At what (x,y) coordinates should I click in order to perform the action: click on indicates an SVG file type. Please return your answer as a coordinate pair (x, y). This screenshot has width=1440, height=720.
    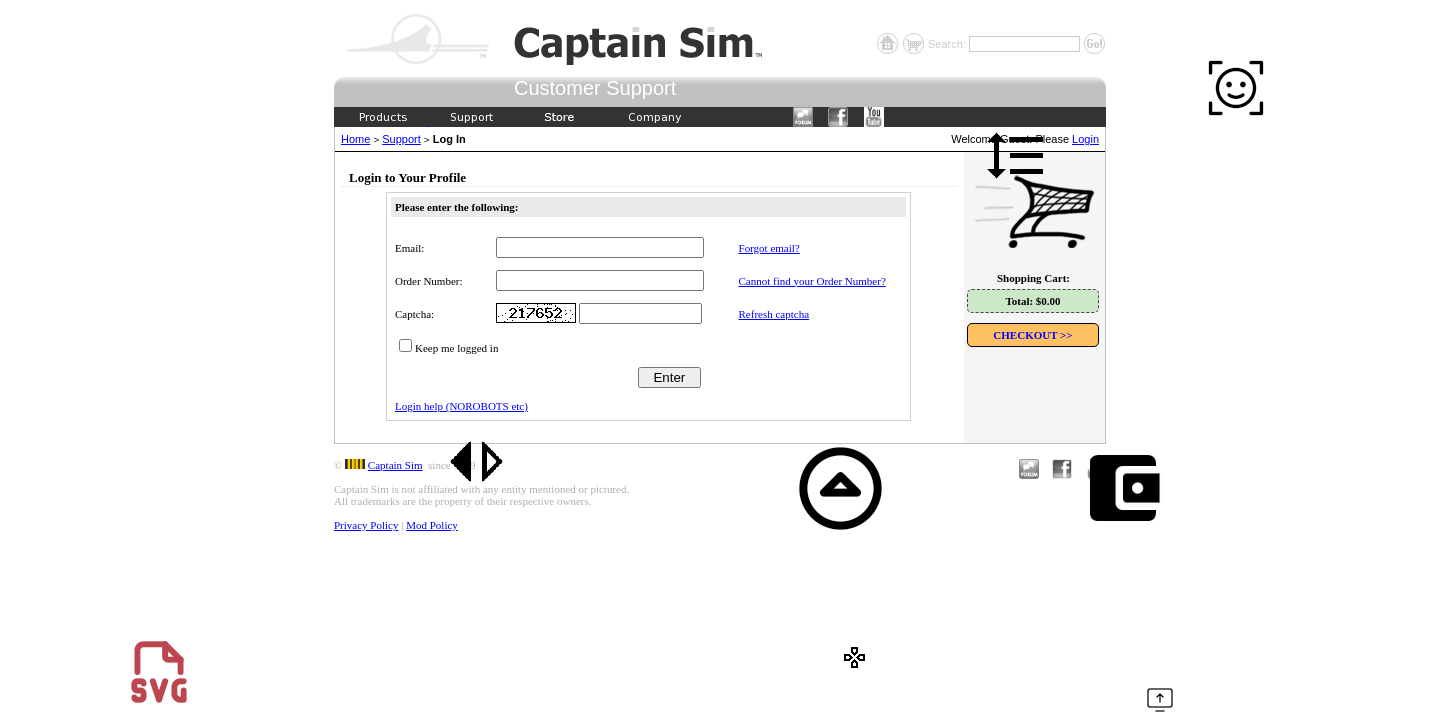
    Looking at the image, I should click on (159, 672).